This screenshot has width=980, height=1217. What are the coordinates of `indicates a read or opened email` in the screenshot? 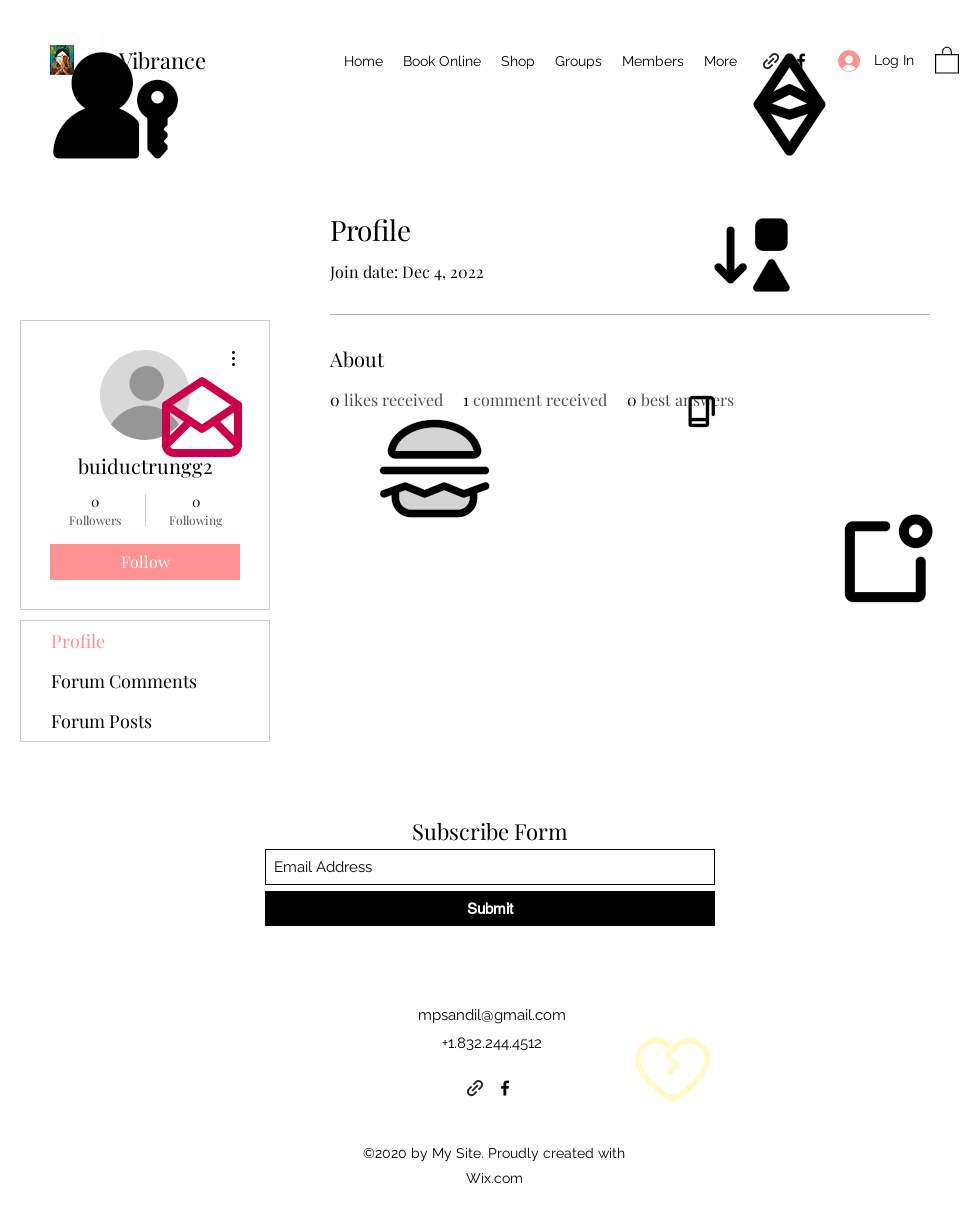 It's located at (202, 417).